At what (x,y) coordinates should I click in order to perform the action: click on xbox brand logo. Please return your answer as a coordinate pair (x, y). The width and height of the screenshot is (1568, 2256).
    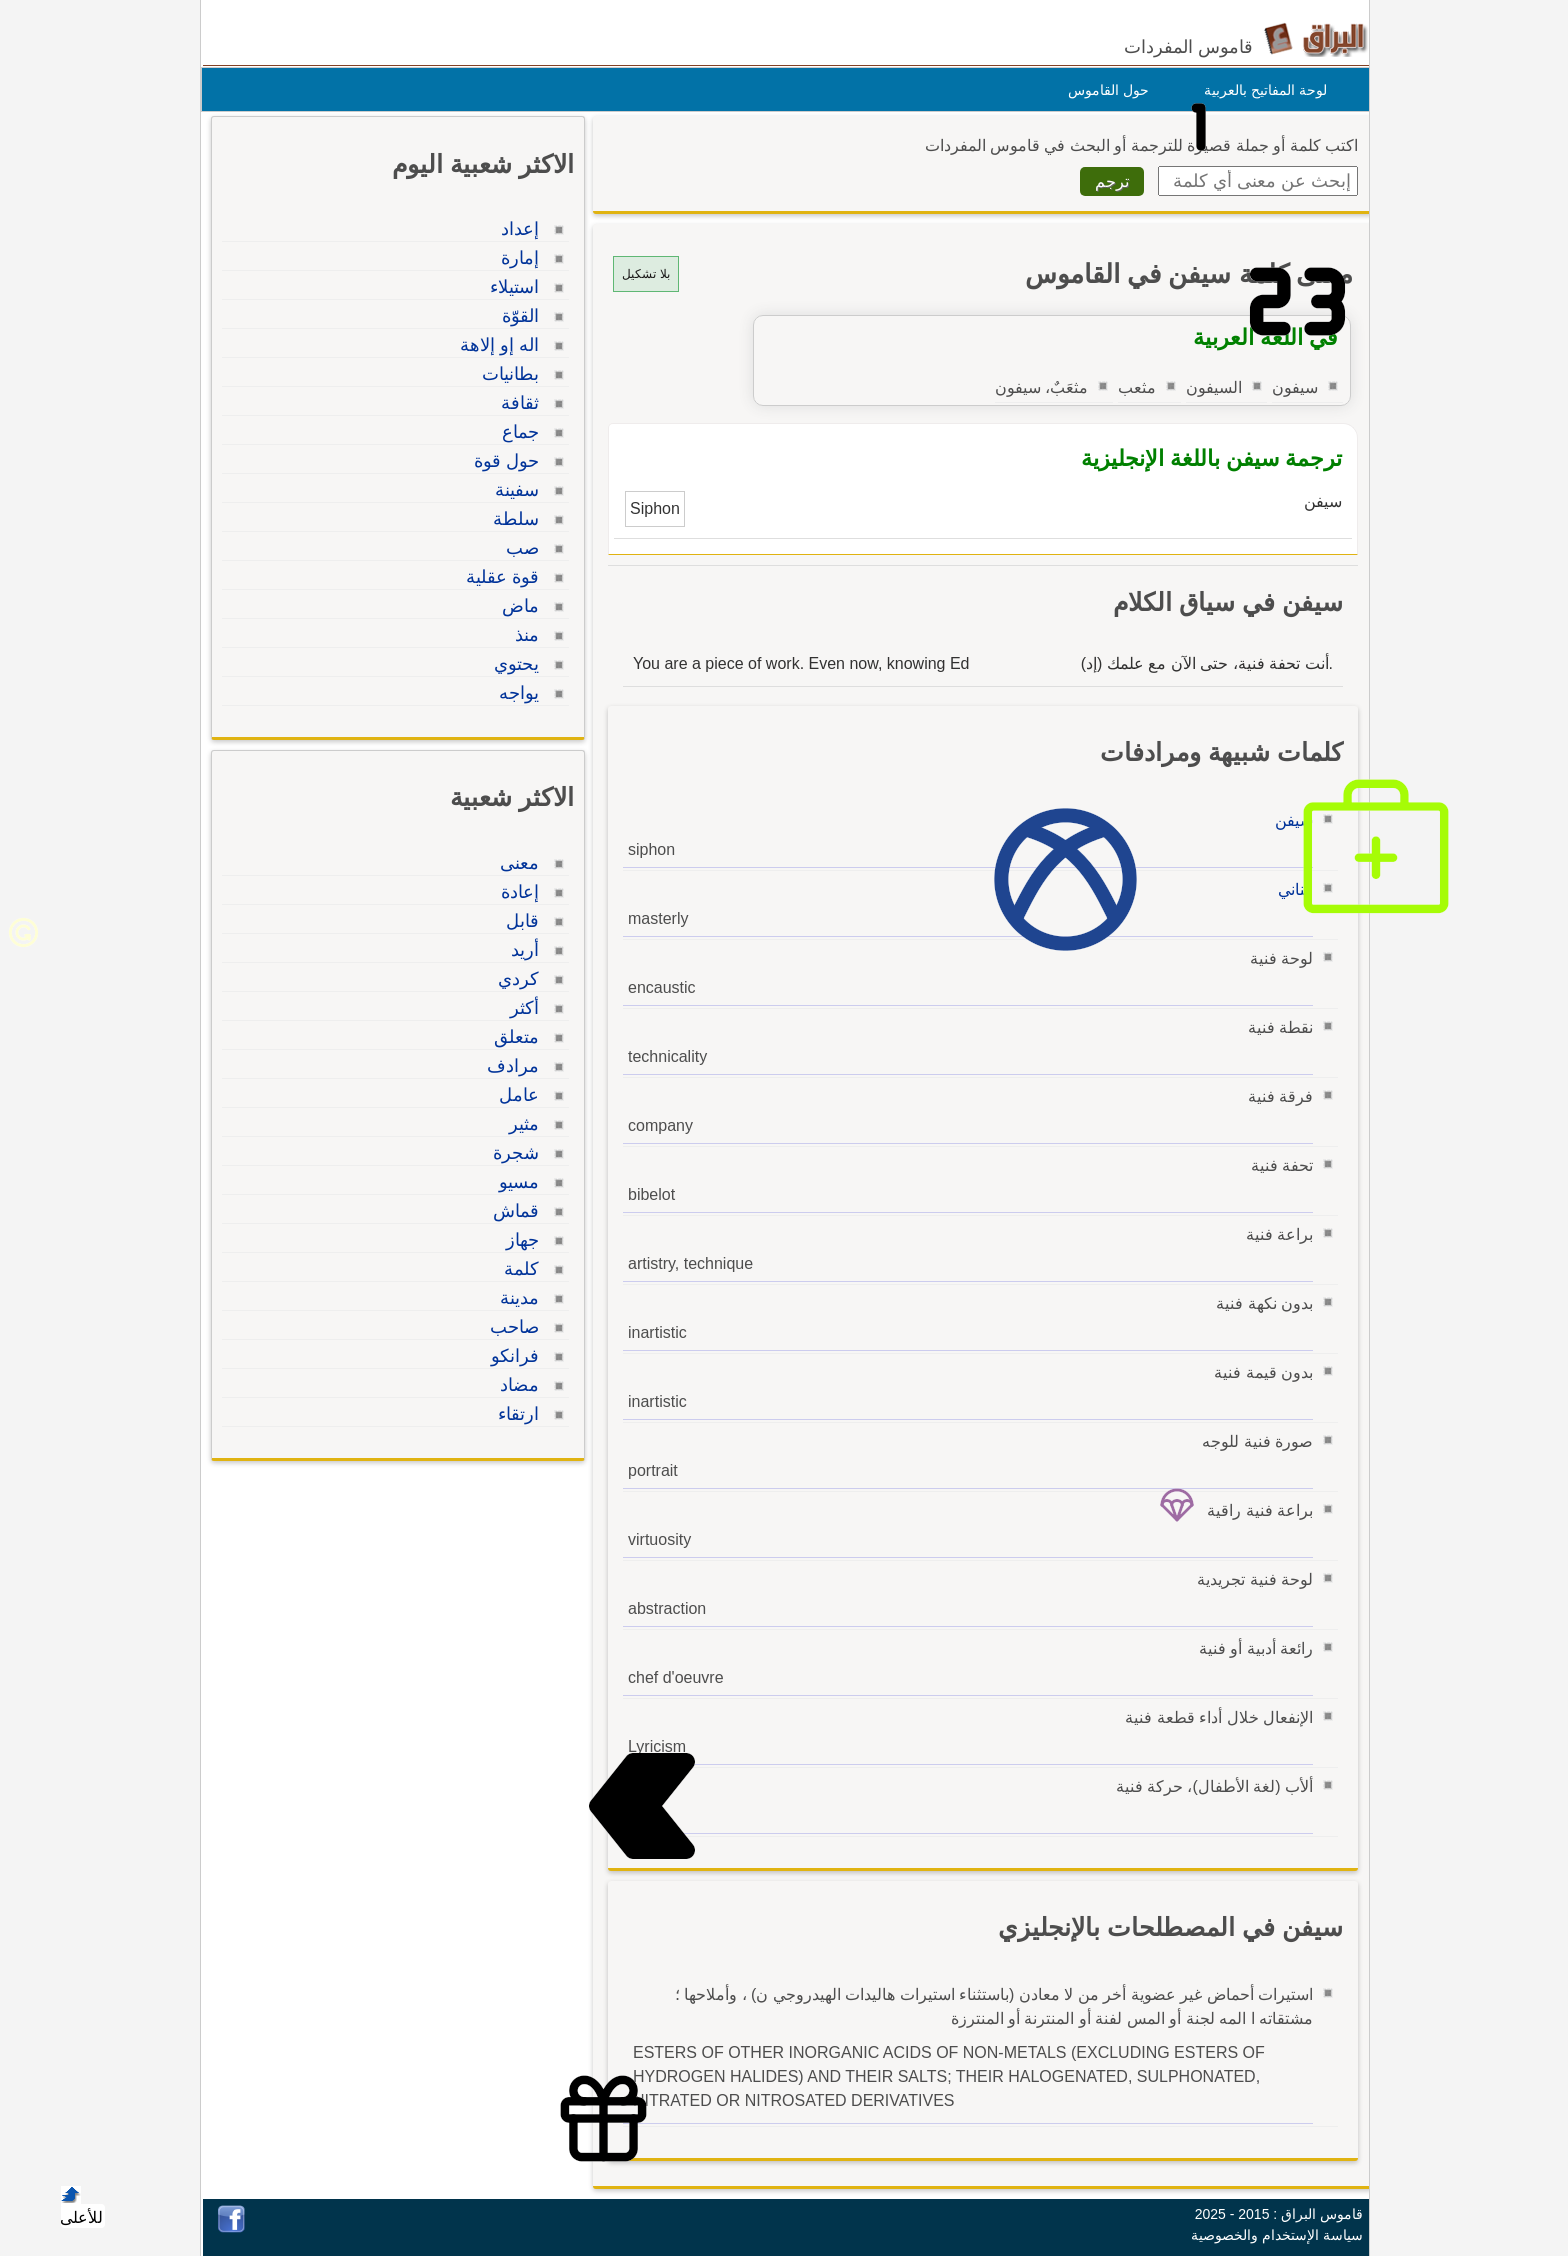
    Looking at the image, I should click on (1065, 879).